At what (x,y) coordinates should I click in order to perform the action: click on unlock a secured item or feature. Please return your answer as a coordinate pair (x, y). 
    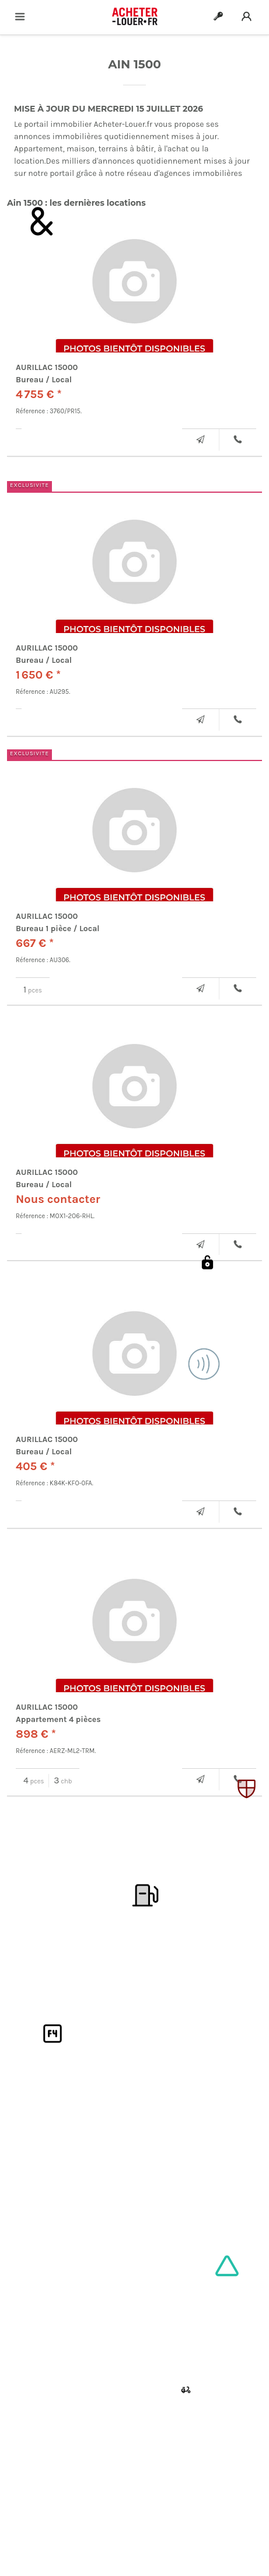
    Looking at the image, I should click on (207, 1262).